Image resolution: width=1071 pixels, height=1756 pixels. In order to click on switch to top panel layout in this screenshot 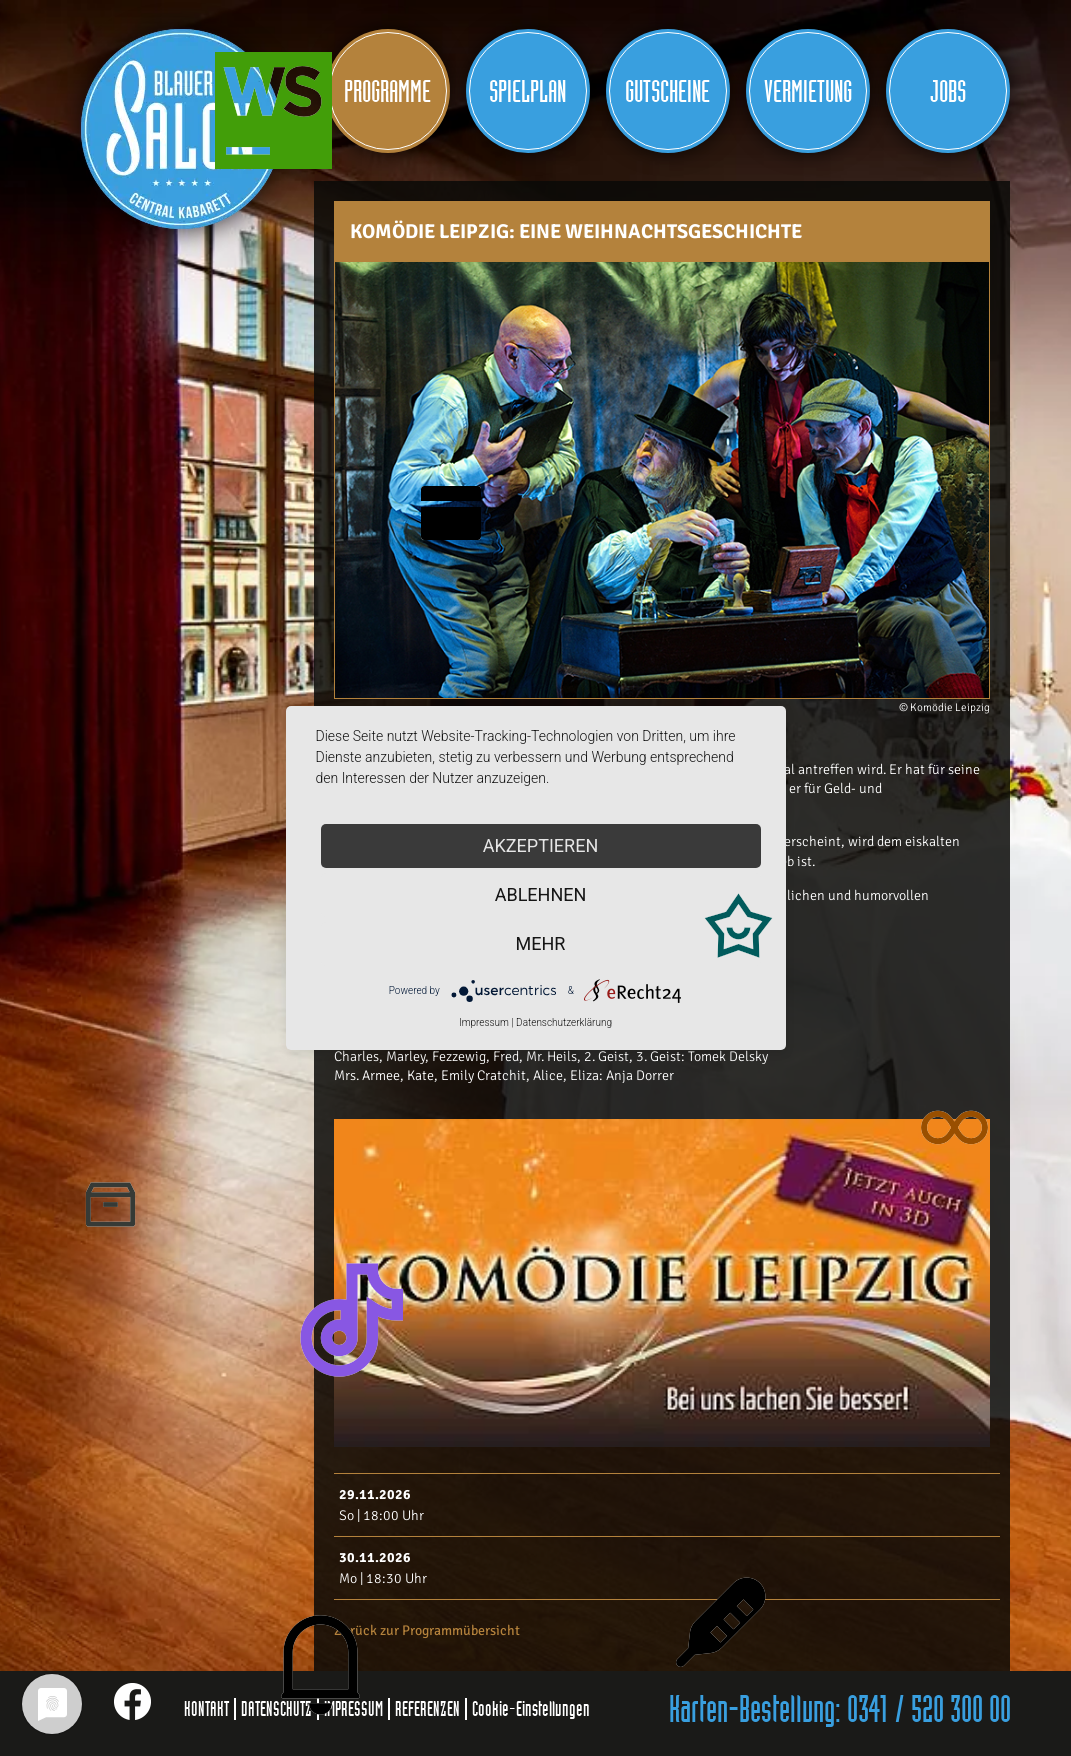, I will do `click(451, 513)`.